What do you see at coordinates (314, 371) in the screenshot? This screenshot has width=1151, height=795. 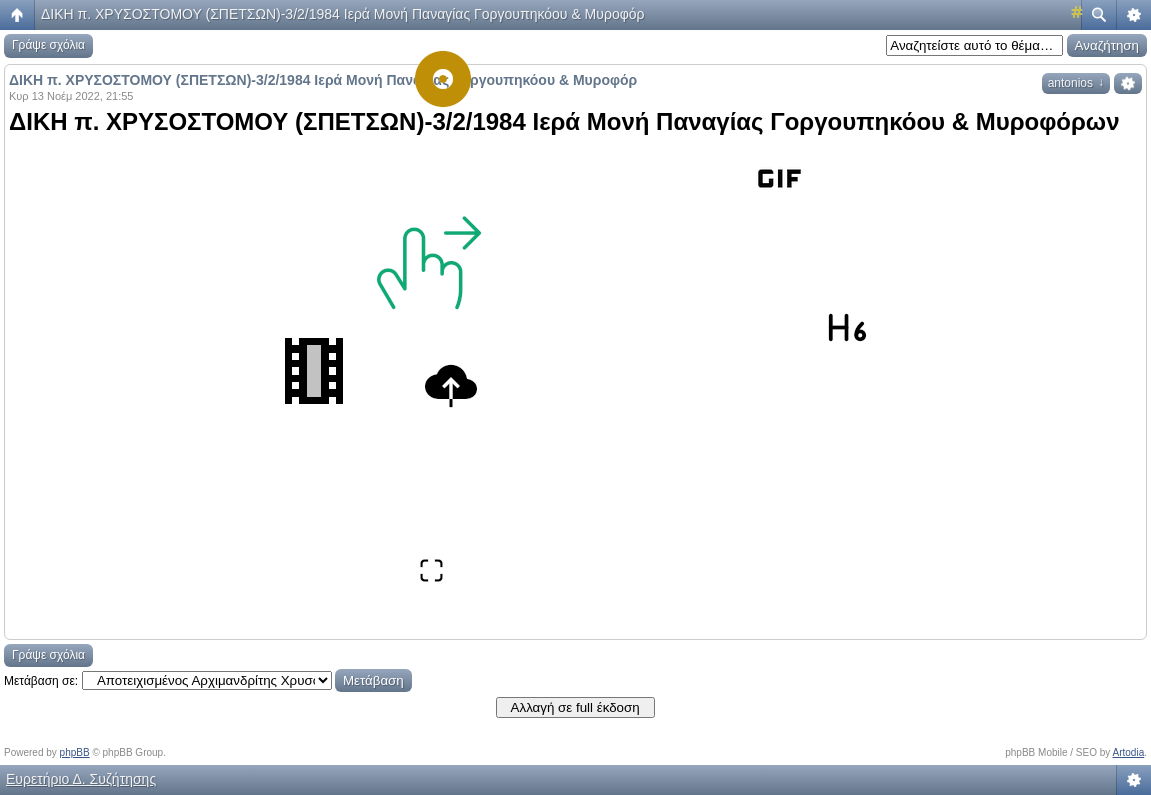 I see `access movies or video content` at bounding box center [314, 371].